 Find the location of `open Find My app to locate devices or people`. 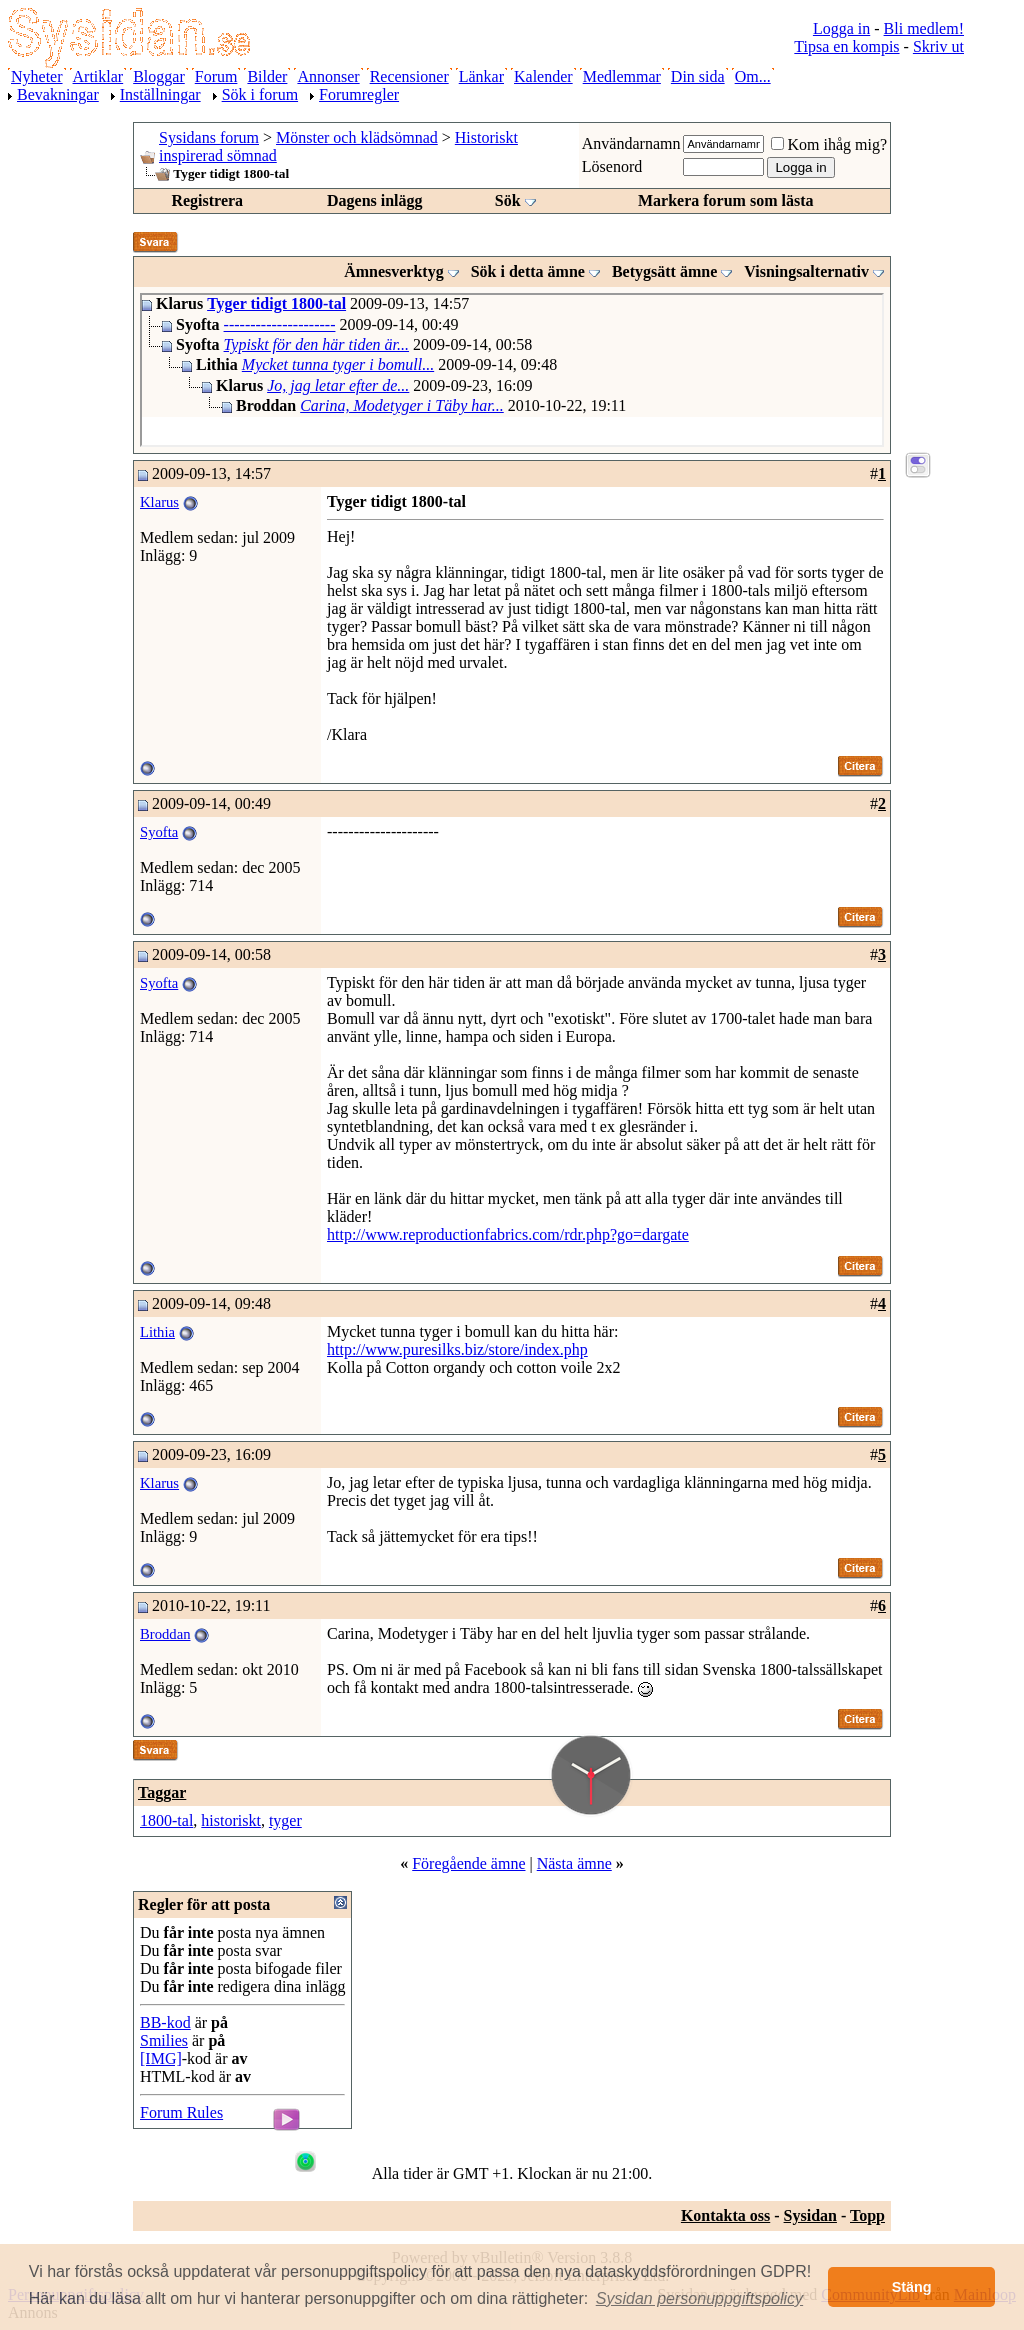

open Find My app to locate devices or people is located at coordinates (305, 2161).